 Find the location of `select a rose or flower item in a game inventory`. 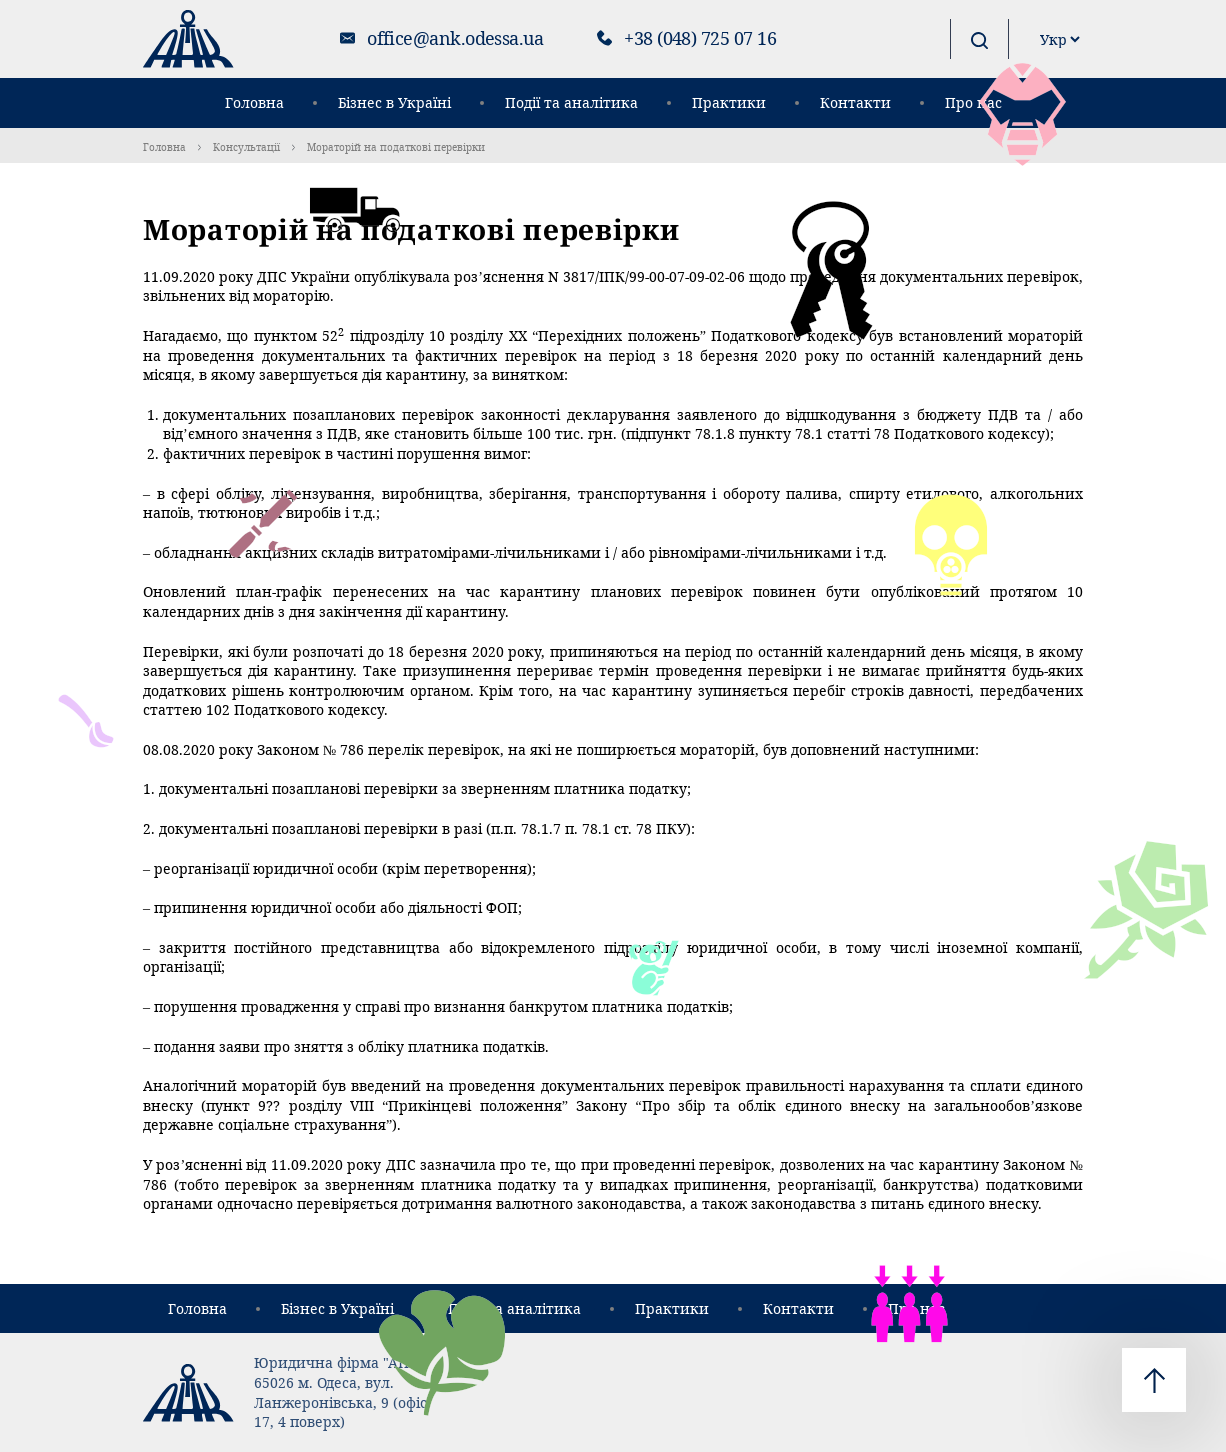

select a rose or flower item in a game inventory is located at coordinates (1139, 909).